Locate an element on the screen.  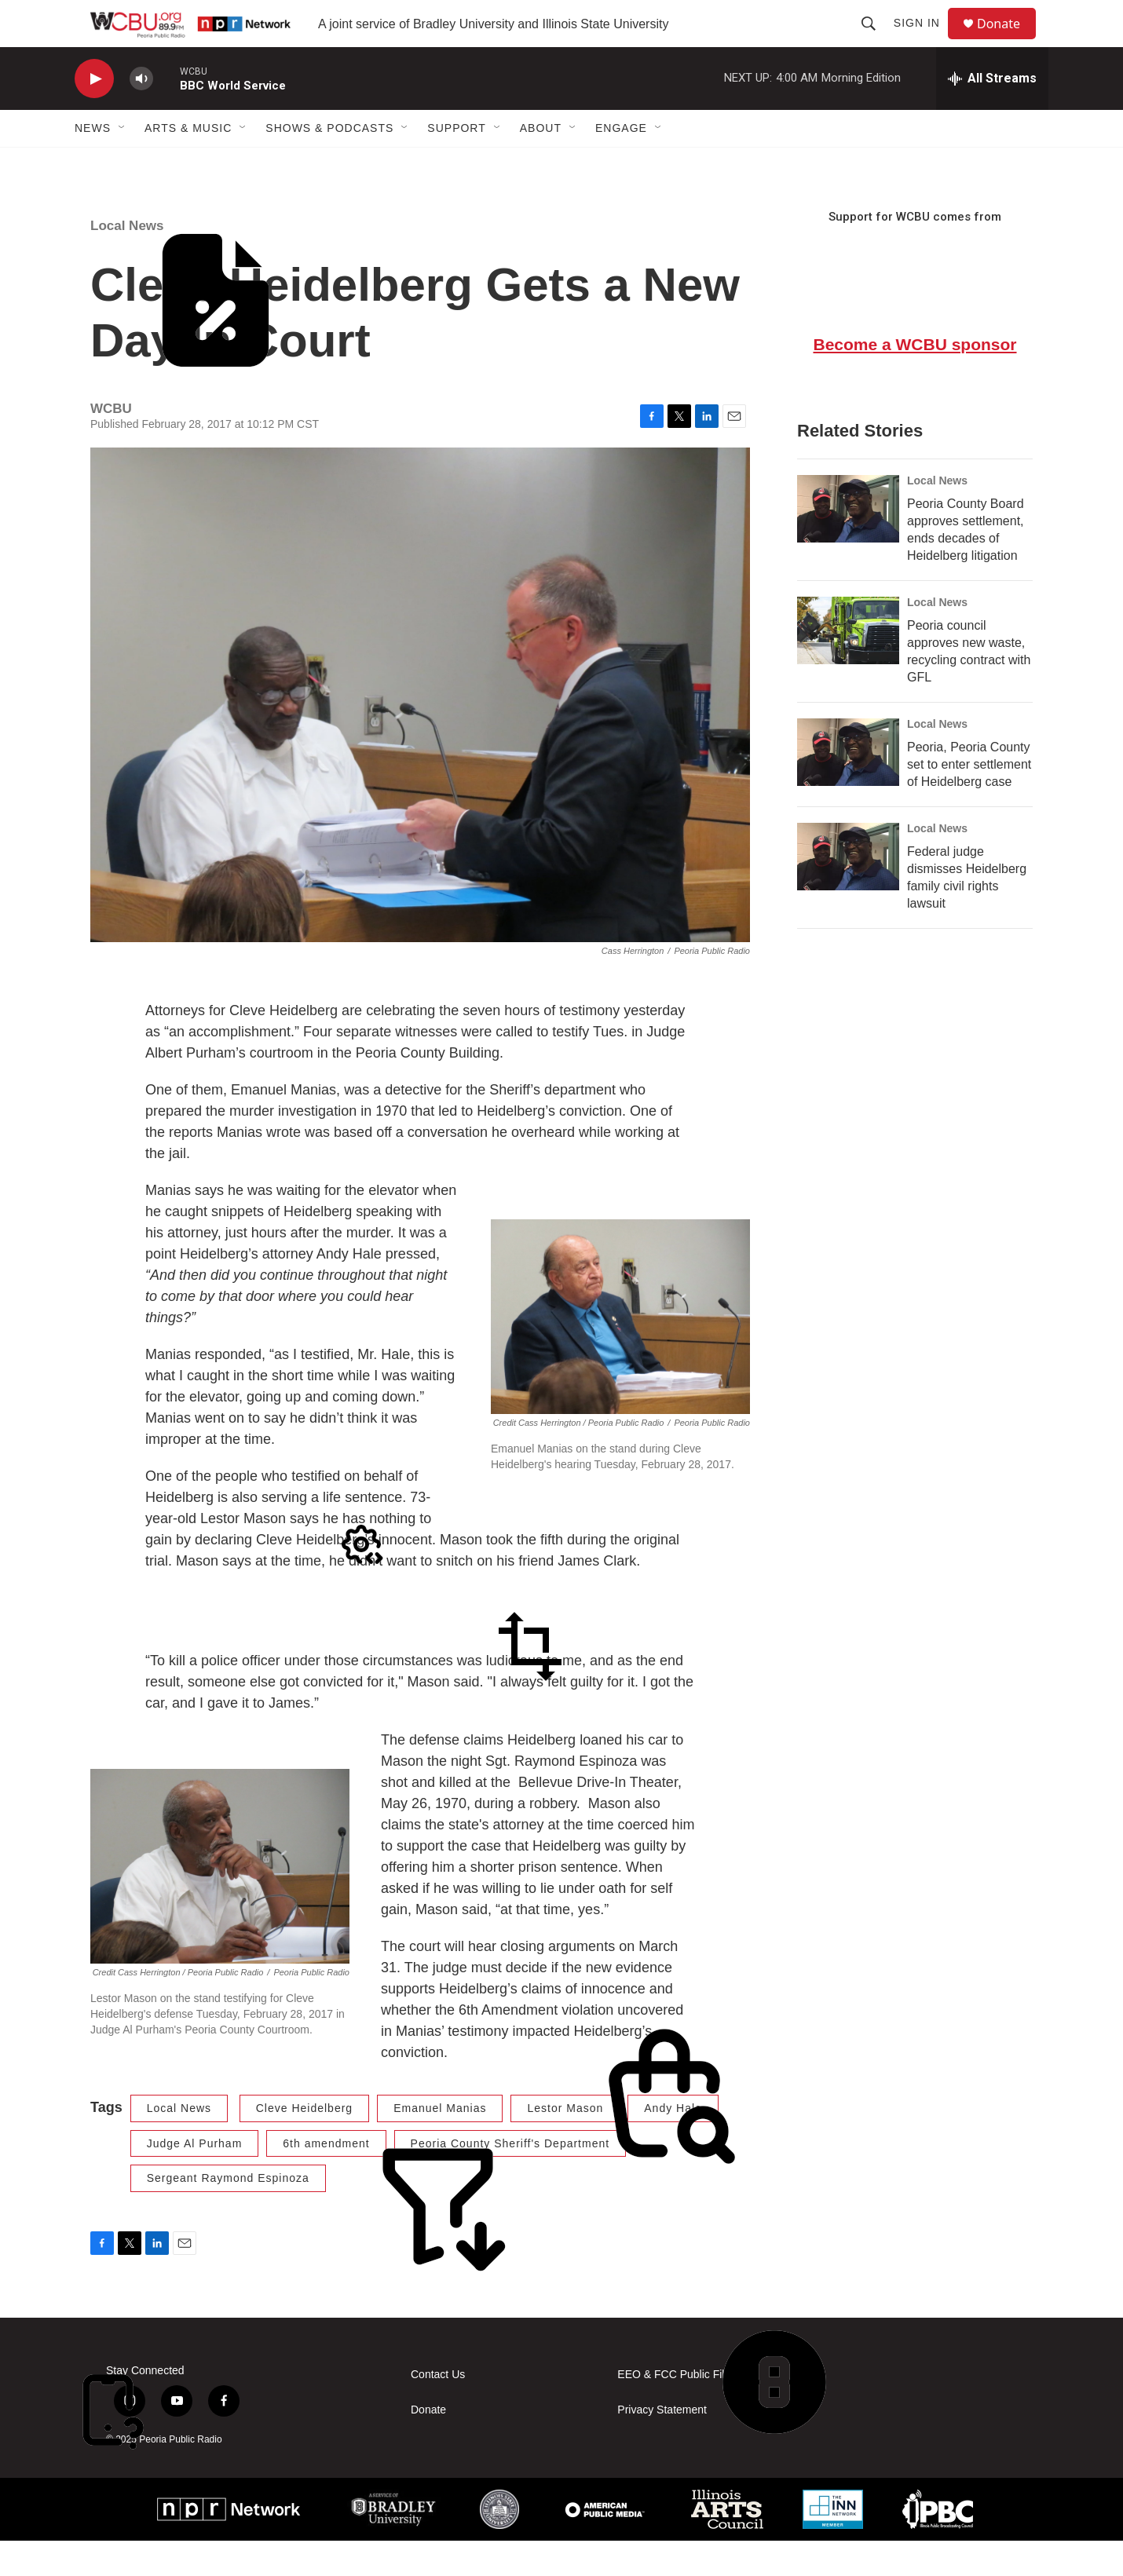
access developer or code settings is located at coordinates (361, 1544).